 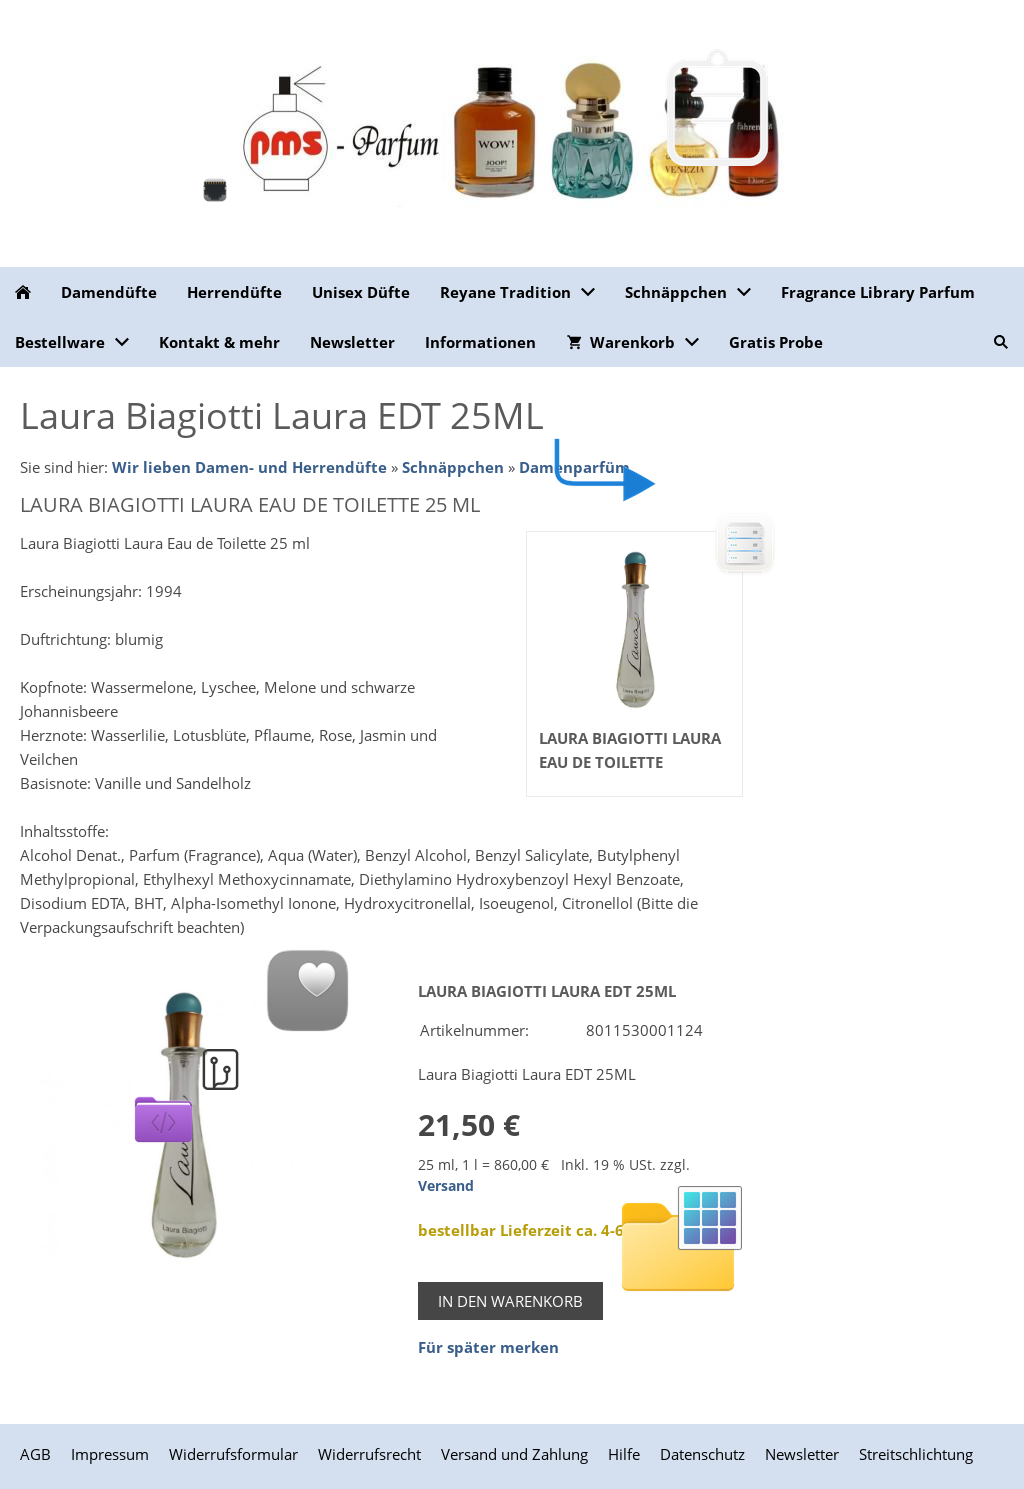 I want to click on open your code projects folder, so click(x=163, y=1119).